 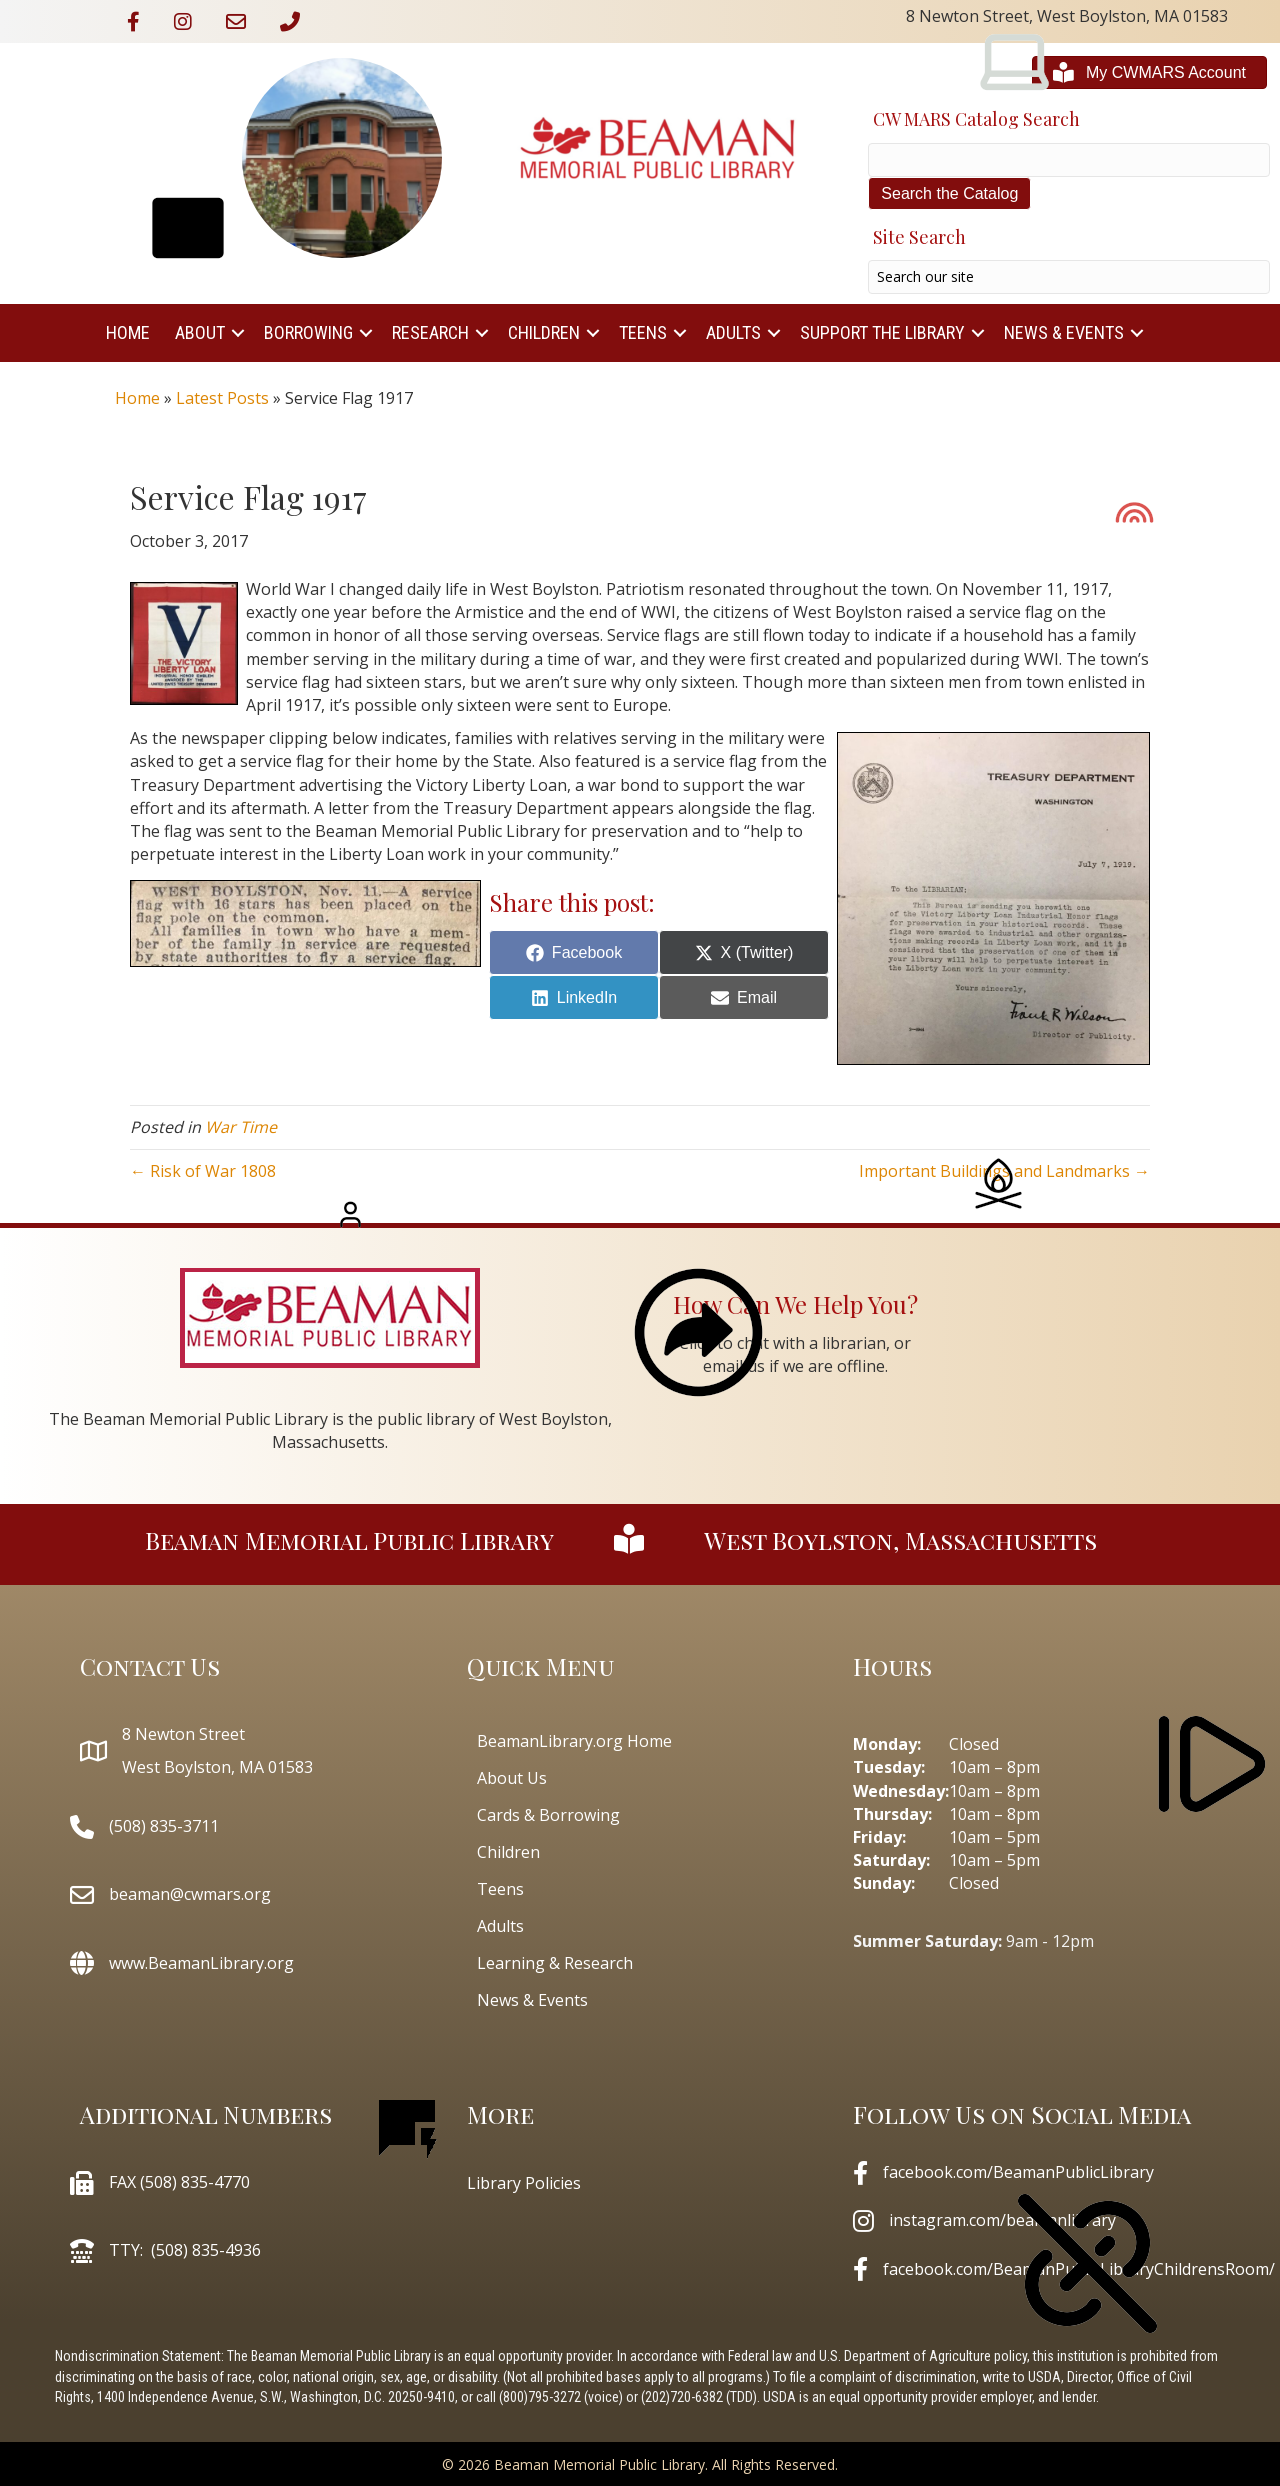 I want to click on unlink or disconnect a linked item, so click(x=1087, y=2263).